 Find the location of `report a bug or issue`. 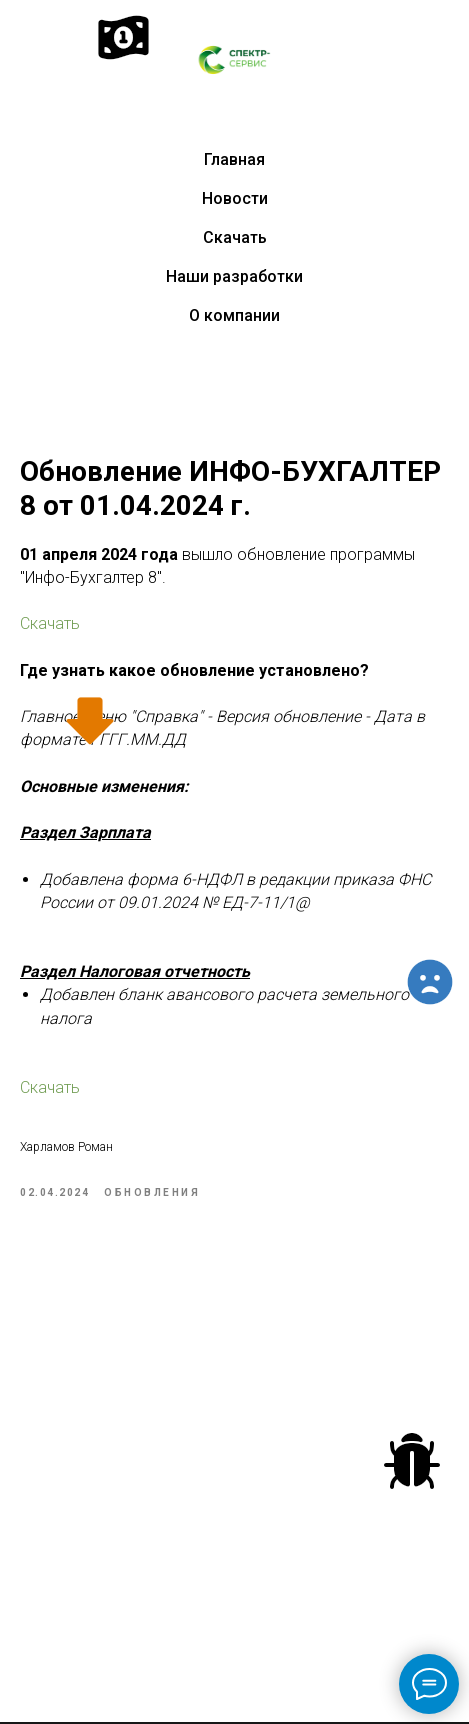

report a bug or issue is located at coordinates (412, 1461).